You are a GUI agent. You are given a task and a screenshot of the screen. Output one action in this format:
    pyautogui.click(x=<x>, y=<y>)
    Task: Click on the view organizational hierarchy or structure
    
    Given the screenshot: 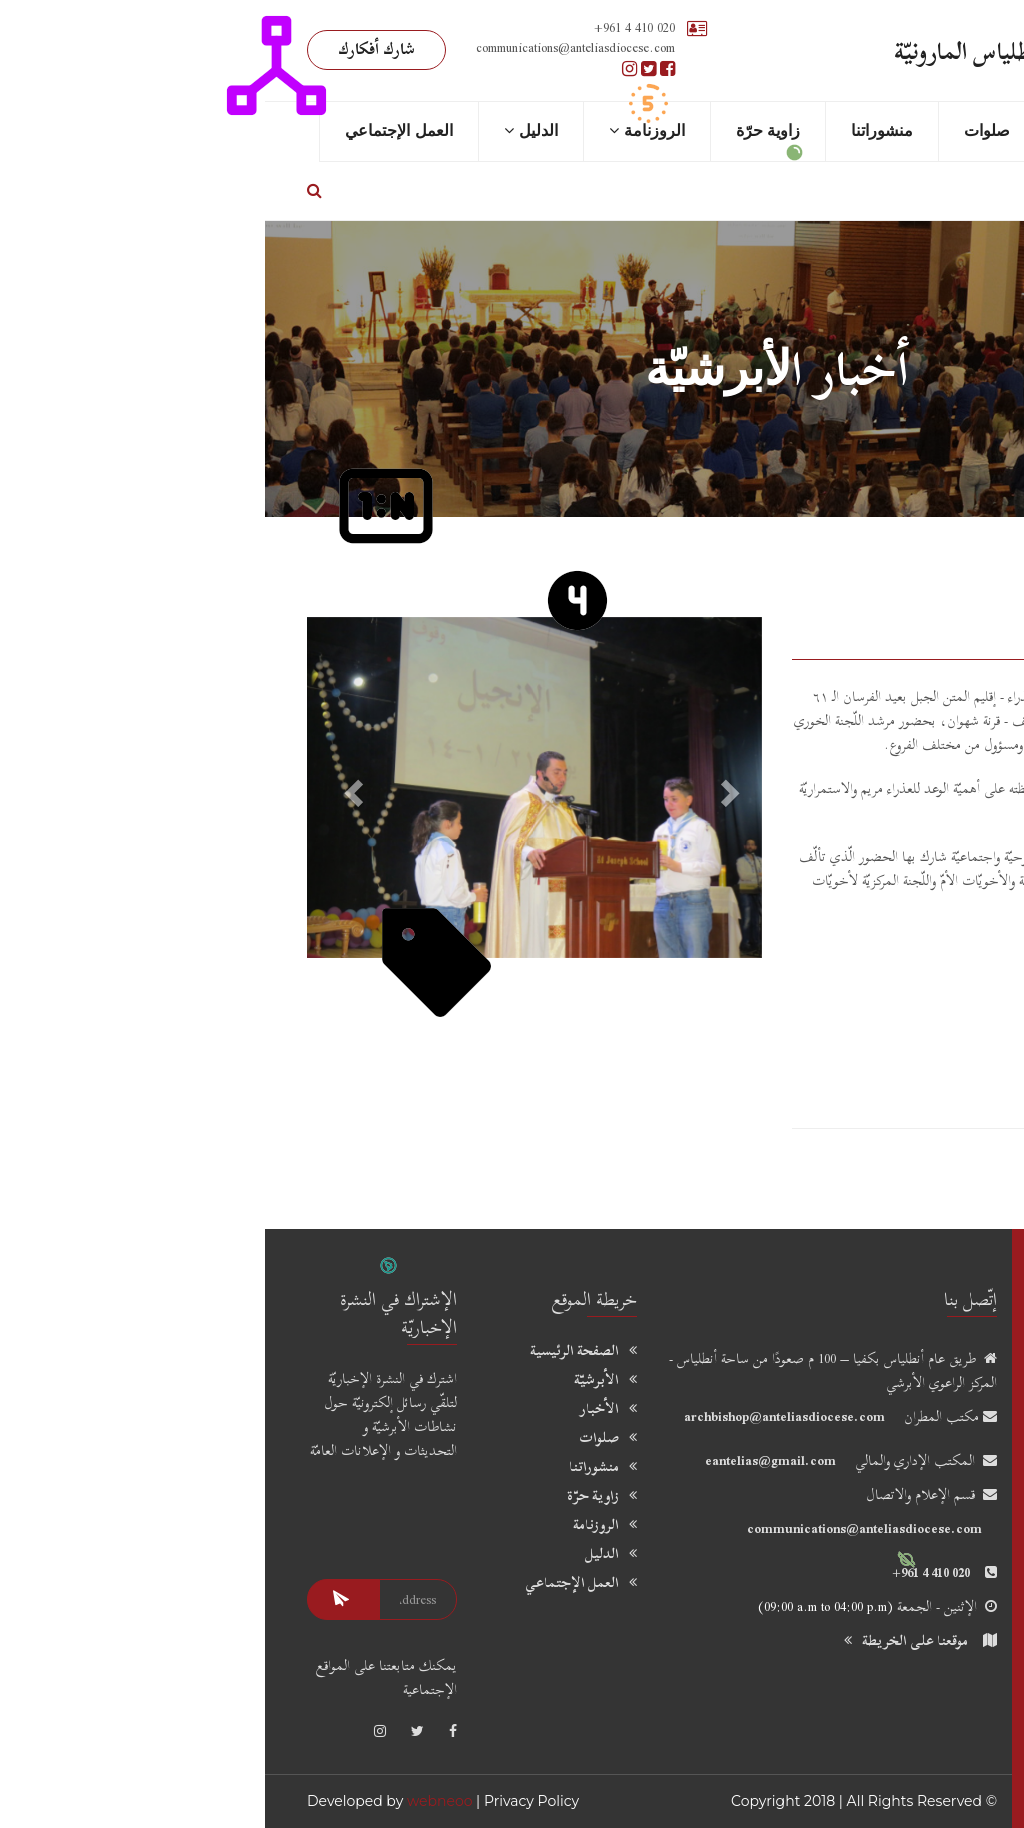 What is the action you would take?
    pyautogui.click(x=276, y=65)
    